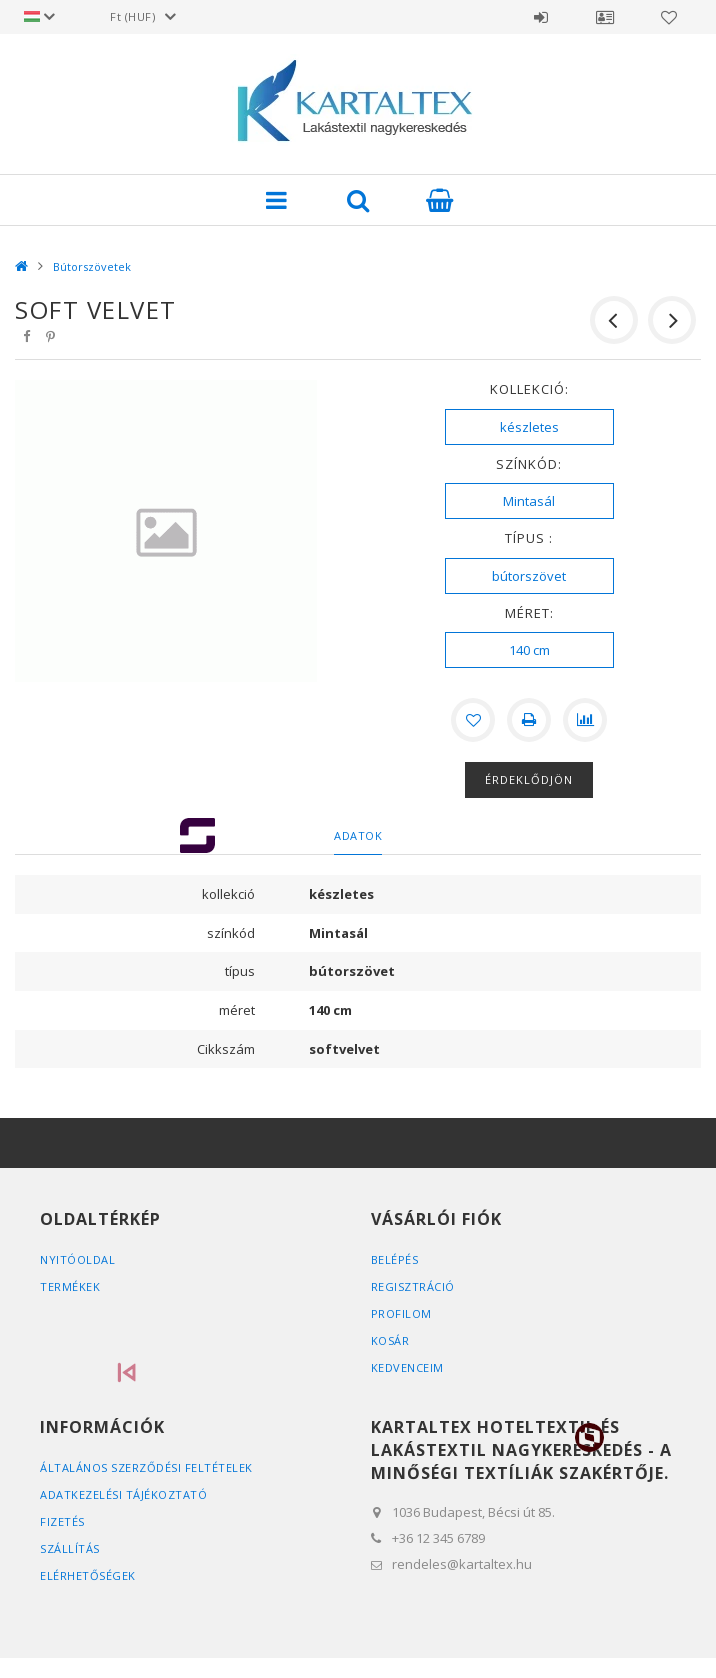 The width and height of the screenshot is (716, 1678). What do you see at coordinates (197, 835) in the screenshot?
I see `start.gg logo` at bounding box center [197, 835].